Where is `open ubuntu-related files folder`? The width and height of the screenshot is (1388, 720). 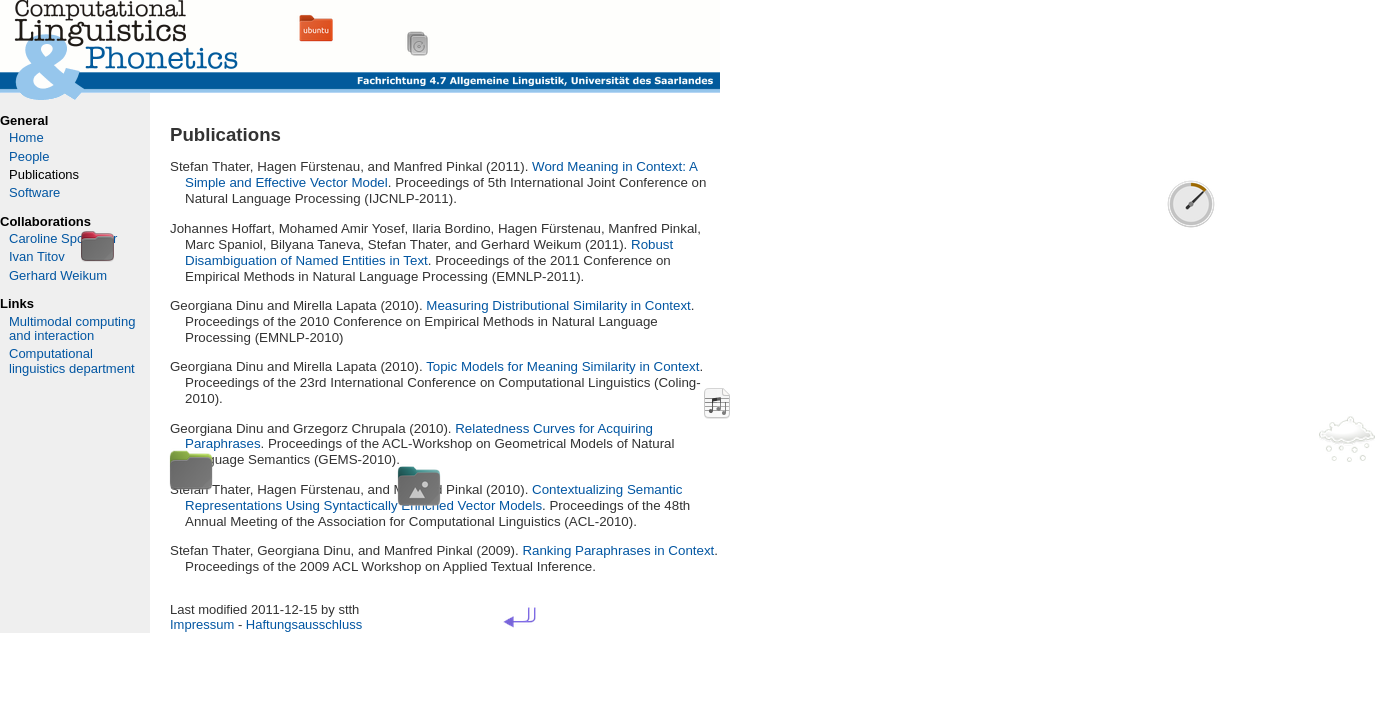 open ubuntu-related files folder is located at coordinates (316, 29).